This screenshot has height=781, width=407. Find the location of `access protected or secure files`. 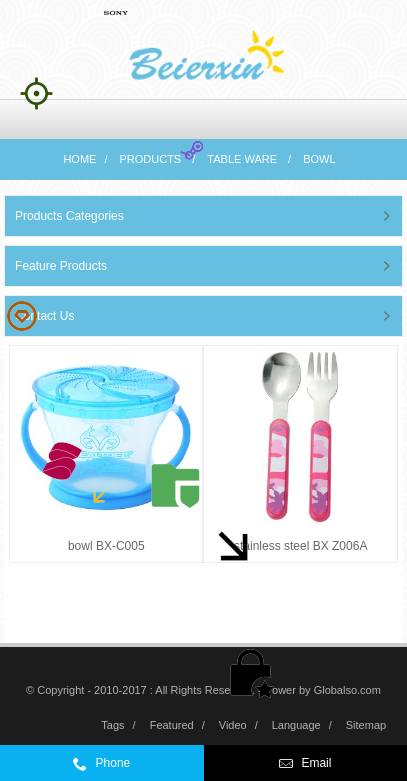

access protected or secure files is located at coordinates (175, 485).